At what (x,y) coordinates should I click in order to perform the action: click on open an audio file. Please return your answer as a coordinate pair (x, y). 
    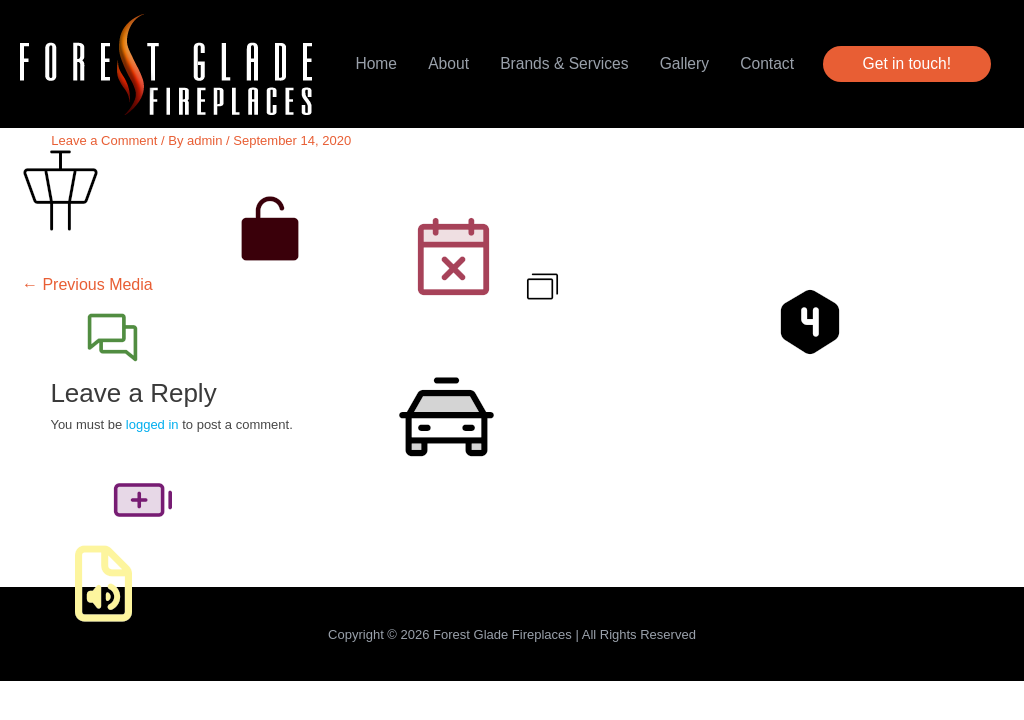
    Looking at the image, I should click on (103, 583).